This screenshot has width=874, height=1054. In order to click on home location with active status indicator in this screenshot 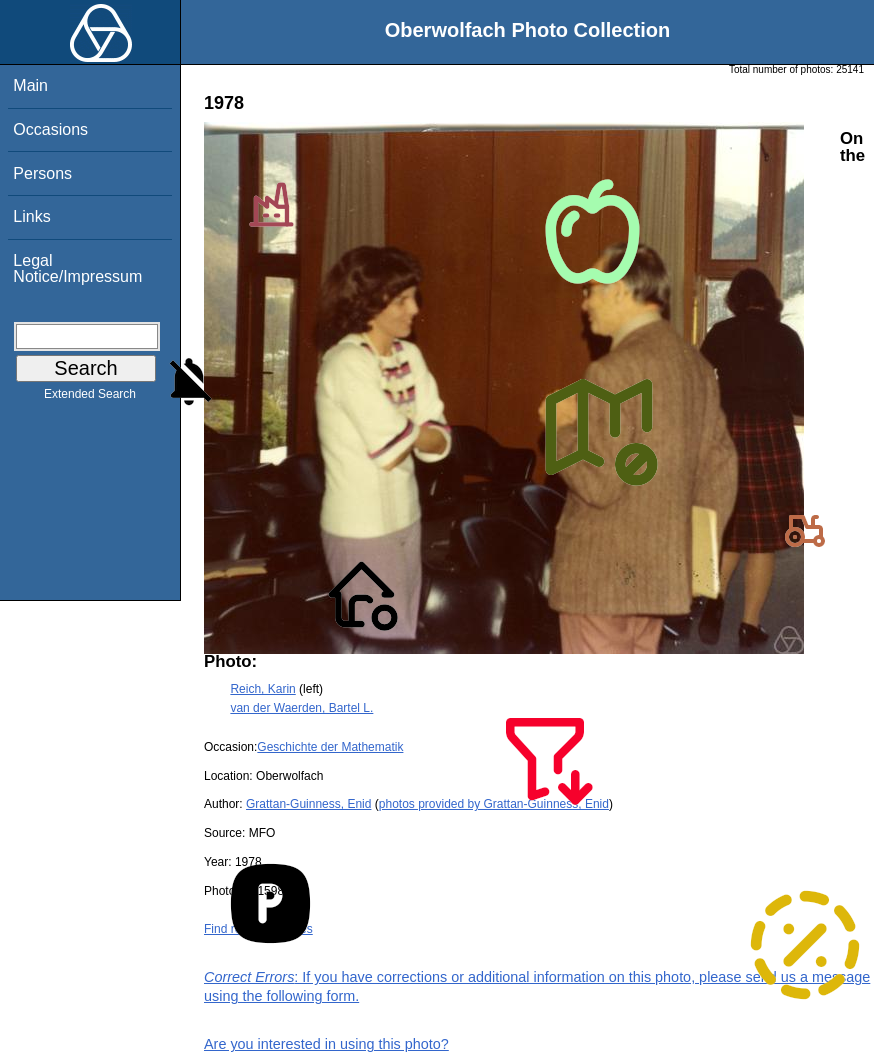, I will do `click(361, 594)`.